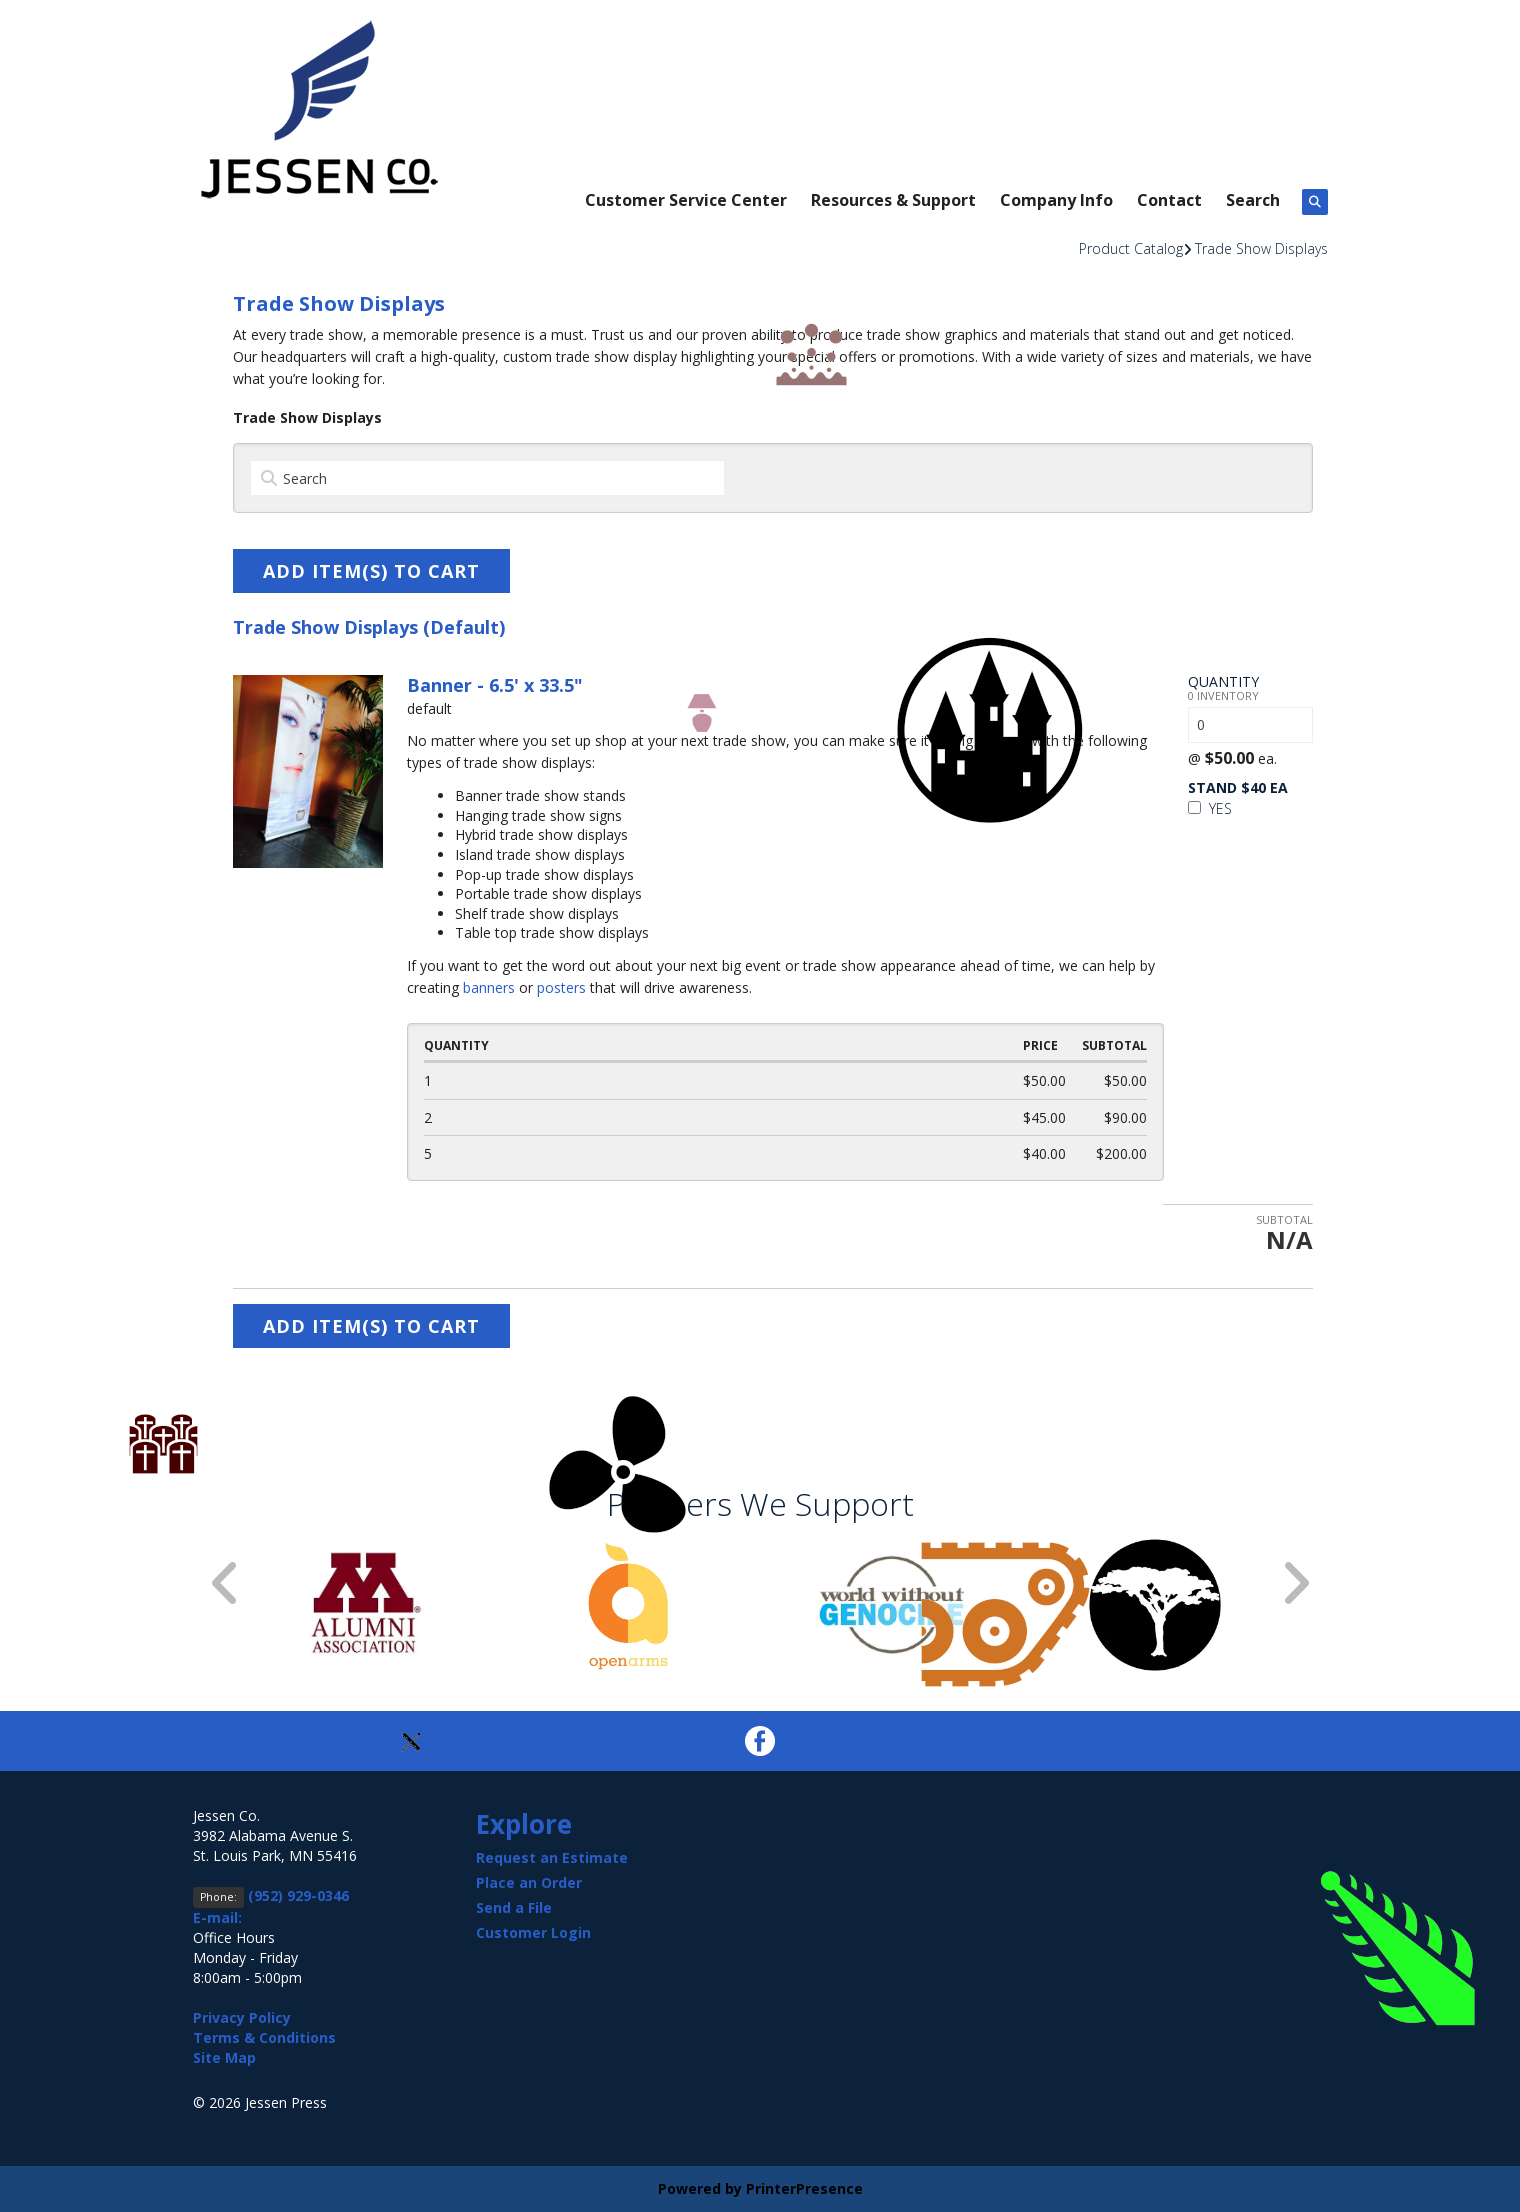  What do you see at coordinates (411, 1742) in the screenshot?
I see `access design or drawing tools` at bounding box center [411, 1742].